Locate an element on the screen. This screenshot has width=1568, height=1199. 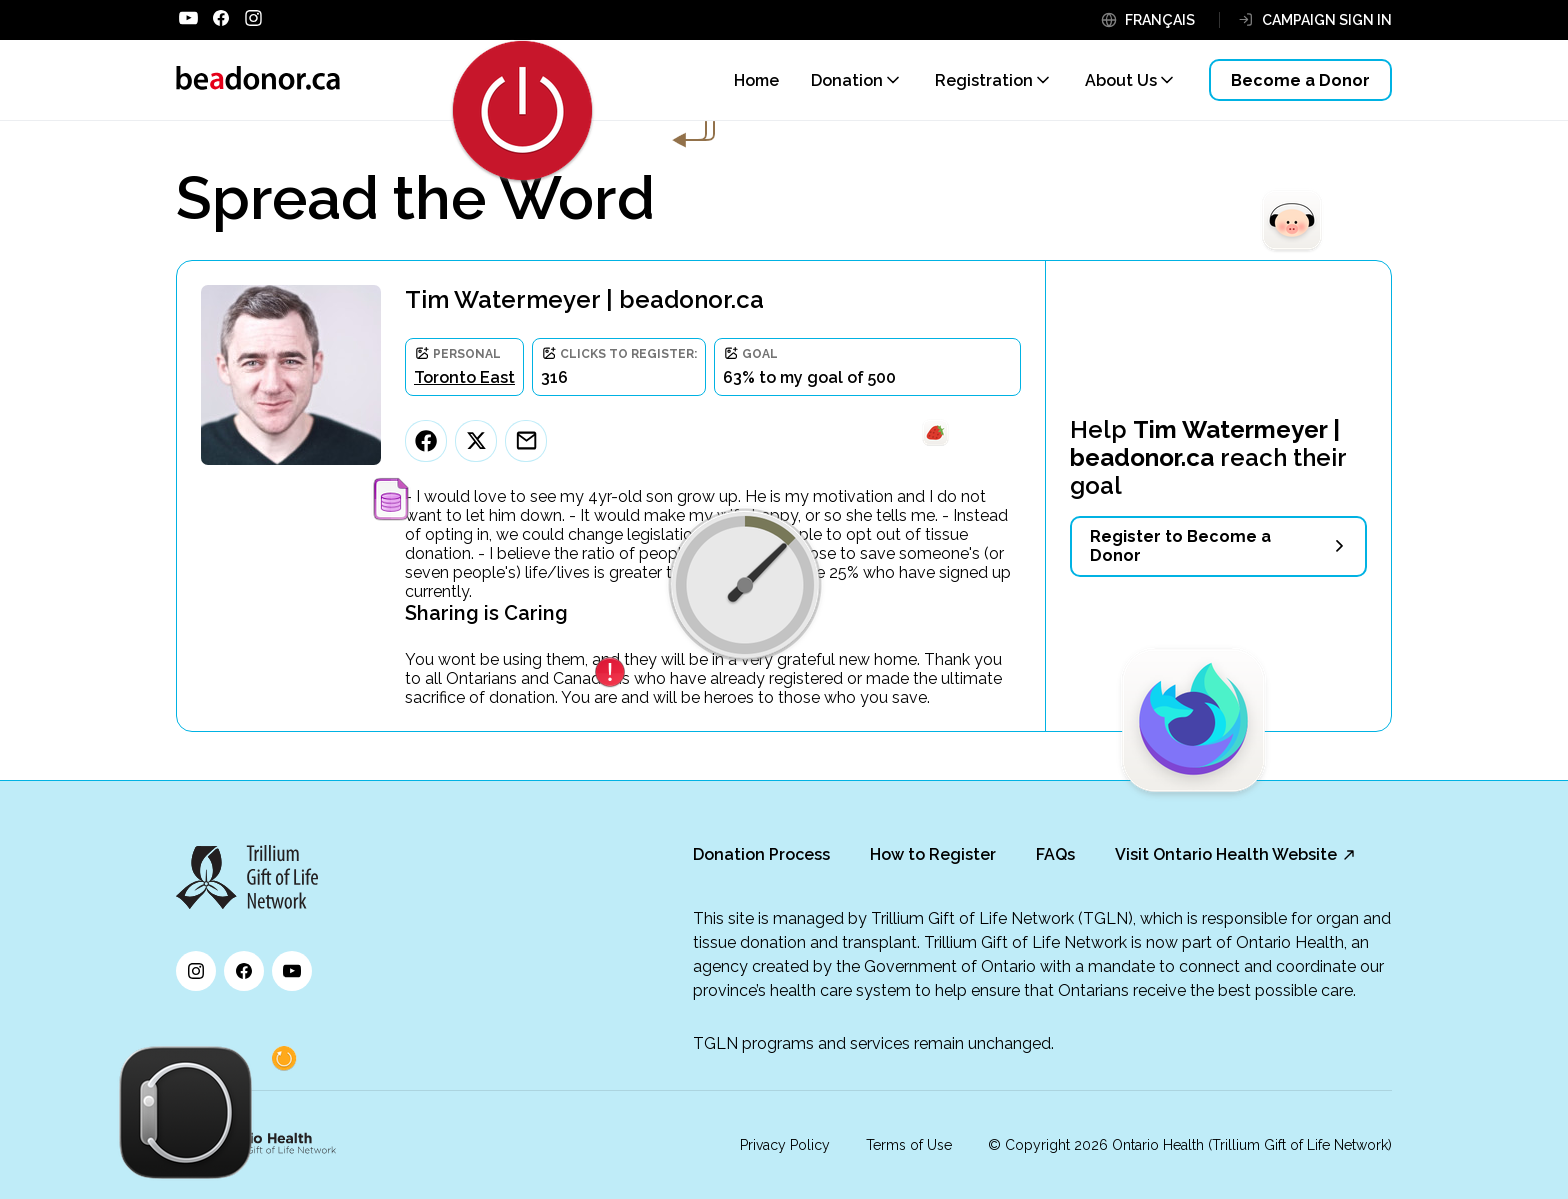
shut down or power off the system is located at coordinates (522, 110).